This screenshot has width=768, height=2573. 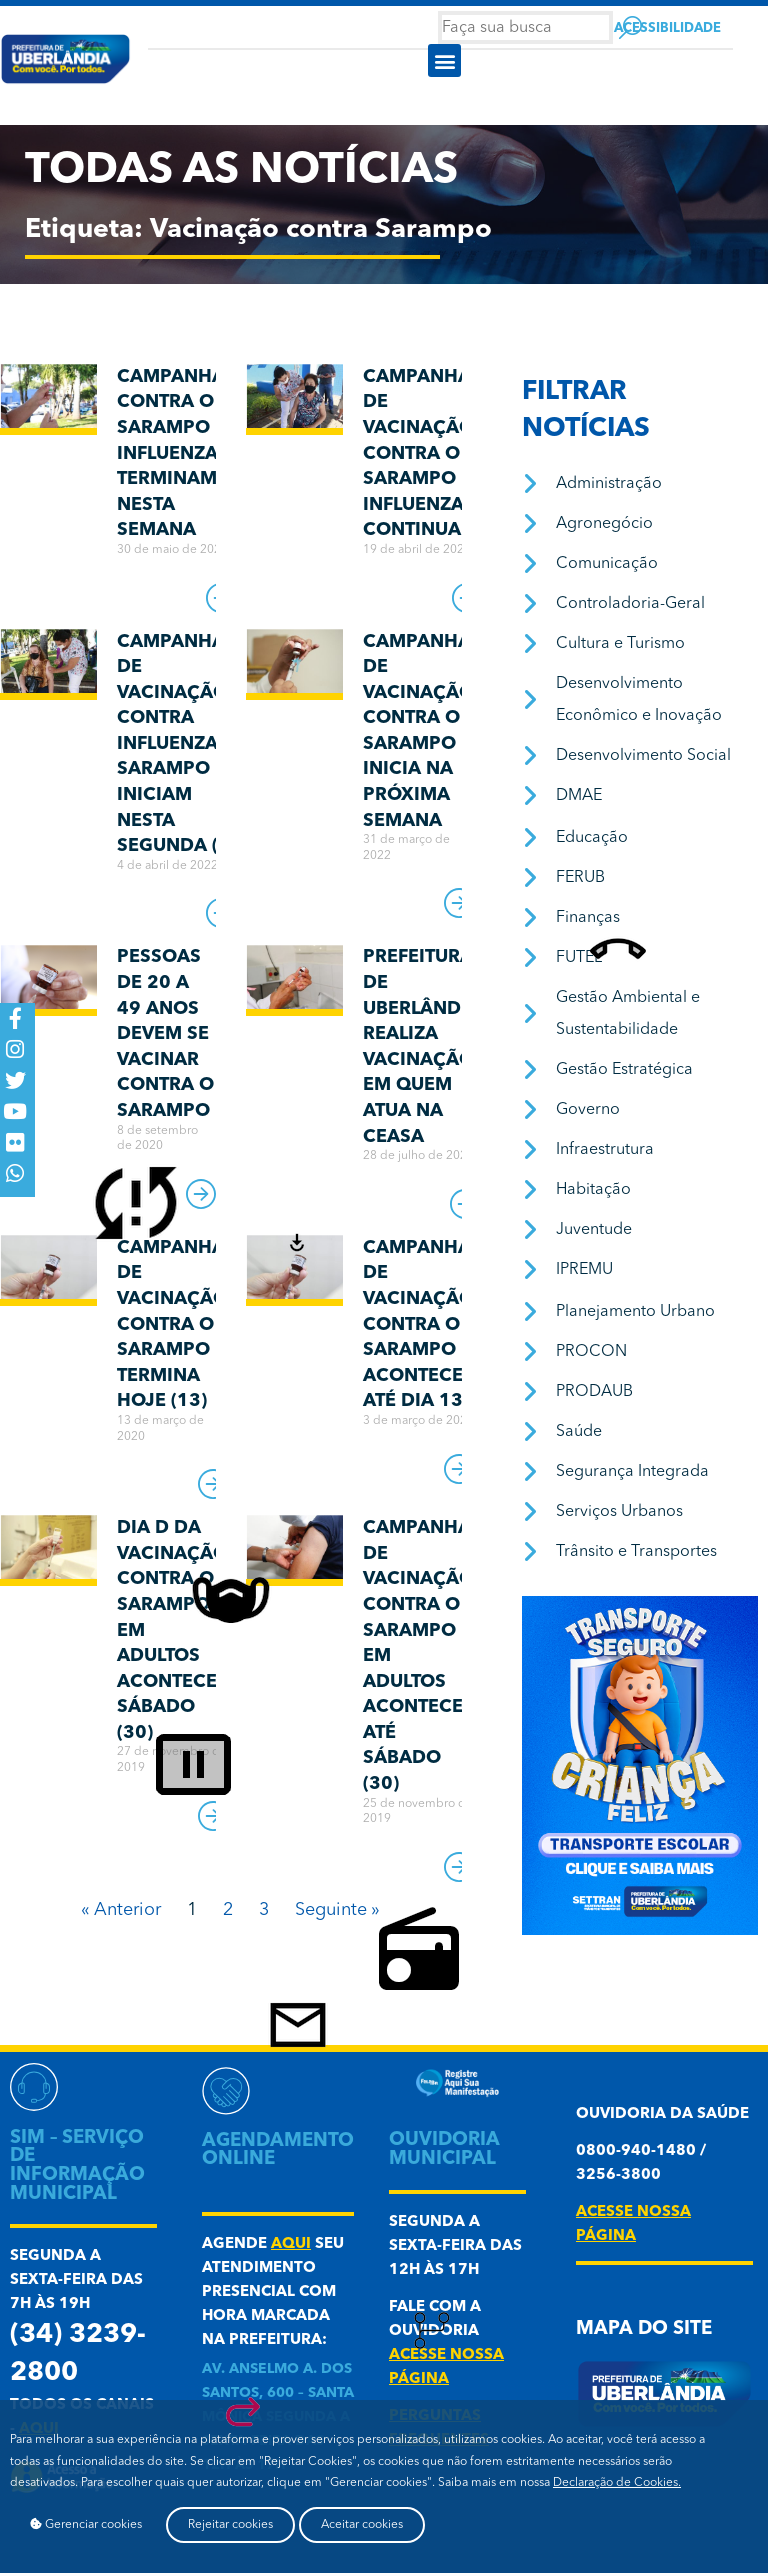 What do you see at coordinates (231, 1600) in the screenshot?
I see `indicates mask required or health safety guidelines` at bounding box center [231, 1600].